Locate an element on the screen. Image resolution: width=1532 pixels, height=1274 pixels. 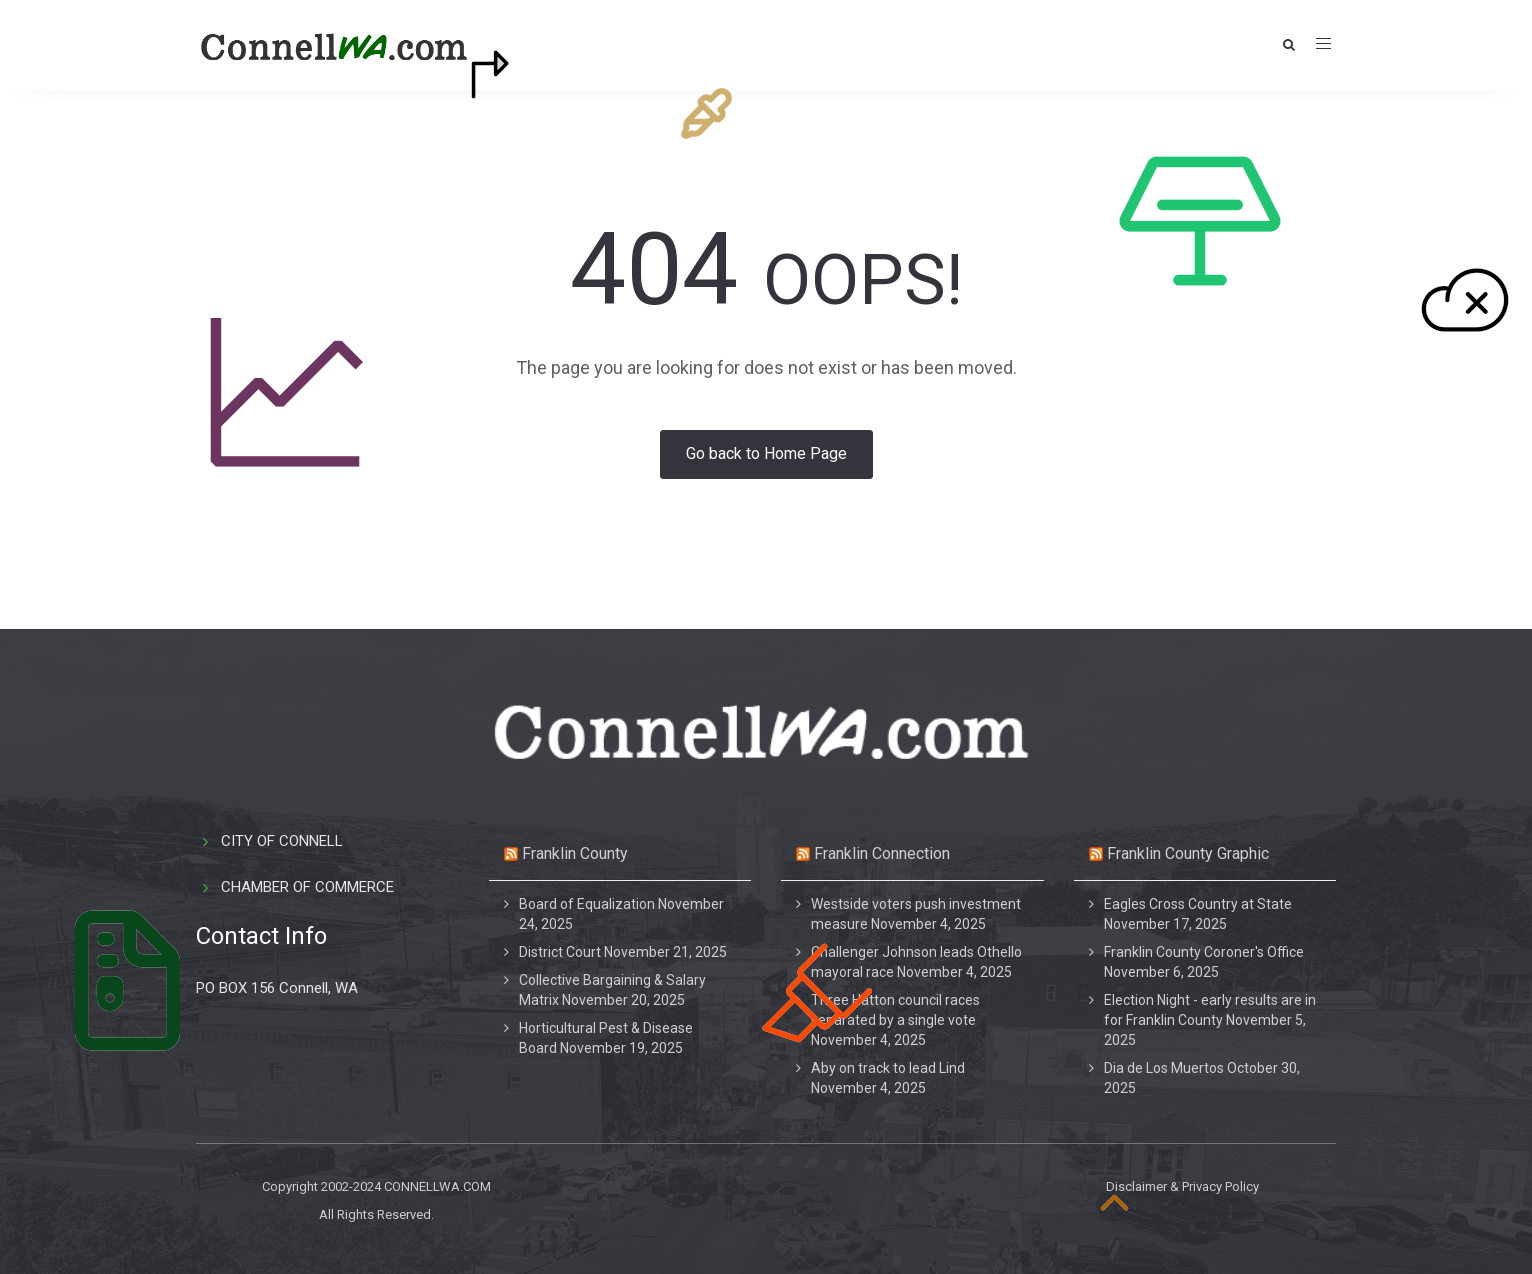
collapse an expanded section is located at coordinates (1114, 1204).